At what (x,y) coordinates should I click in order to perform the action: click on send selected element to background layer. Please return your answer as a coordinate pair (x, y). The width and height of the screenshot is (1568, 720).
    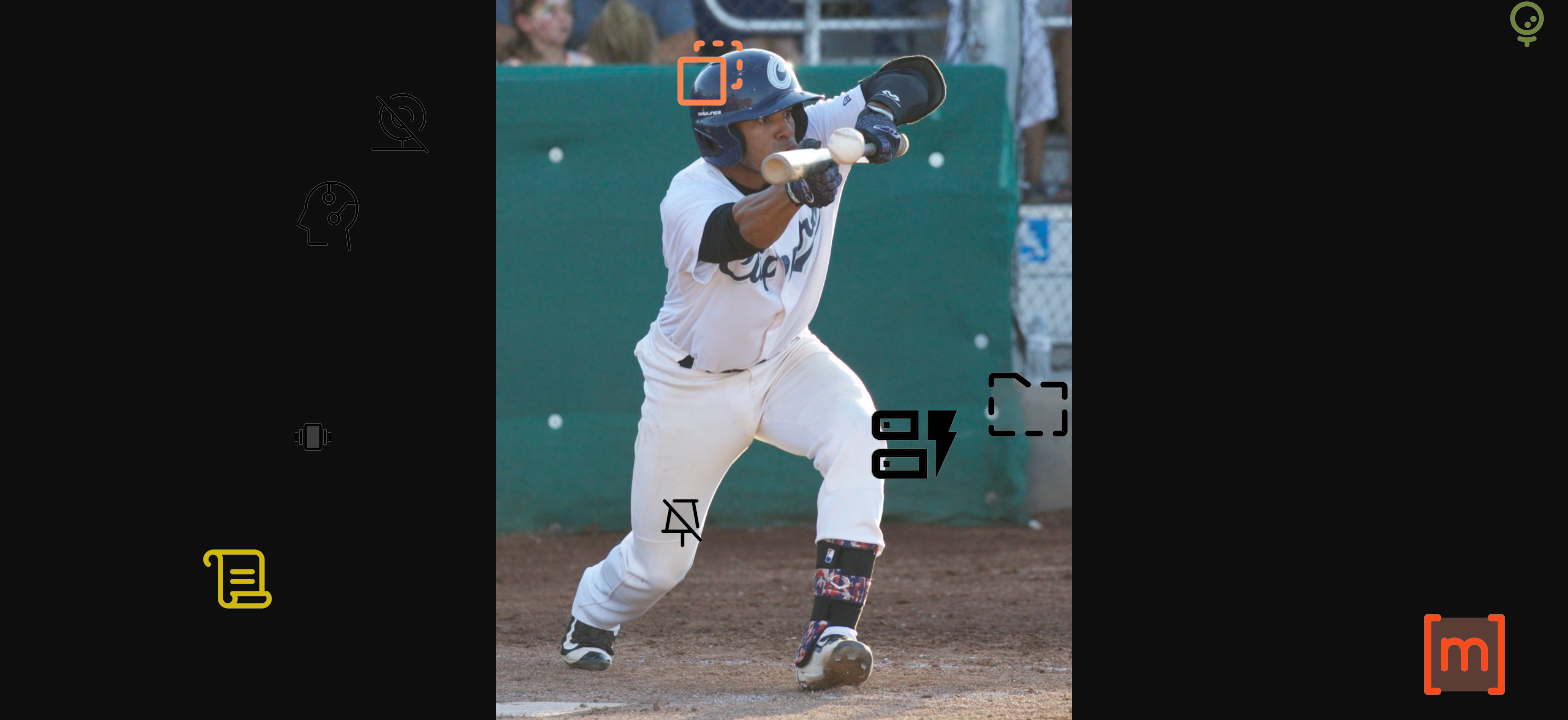
    Looking at the image, I should click on (710, 73).